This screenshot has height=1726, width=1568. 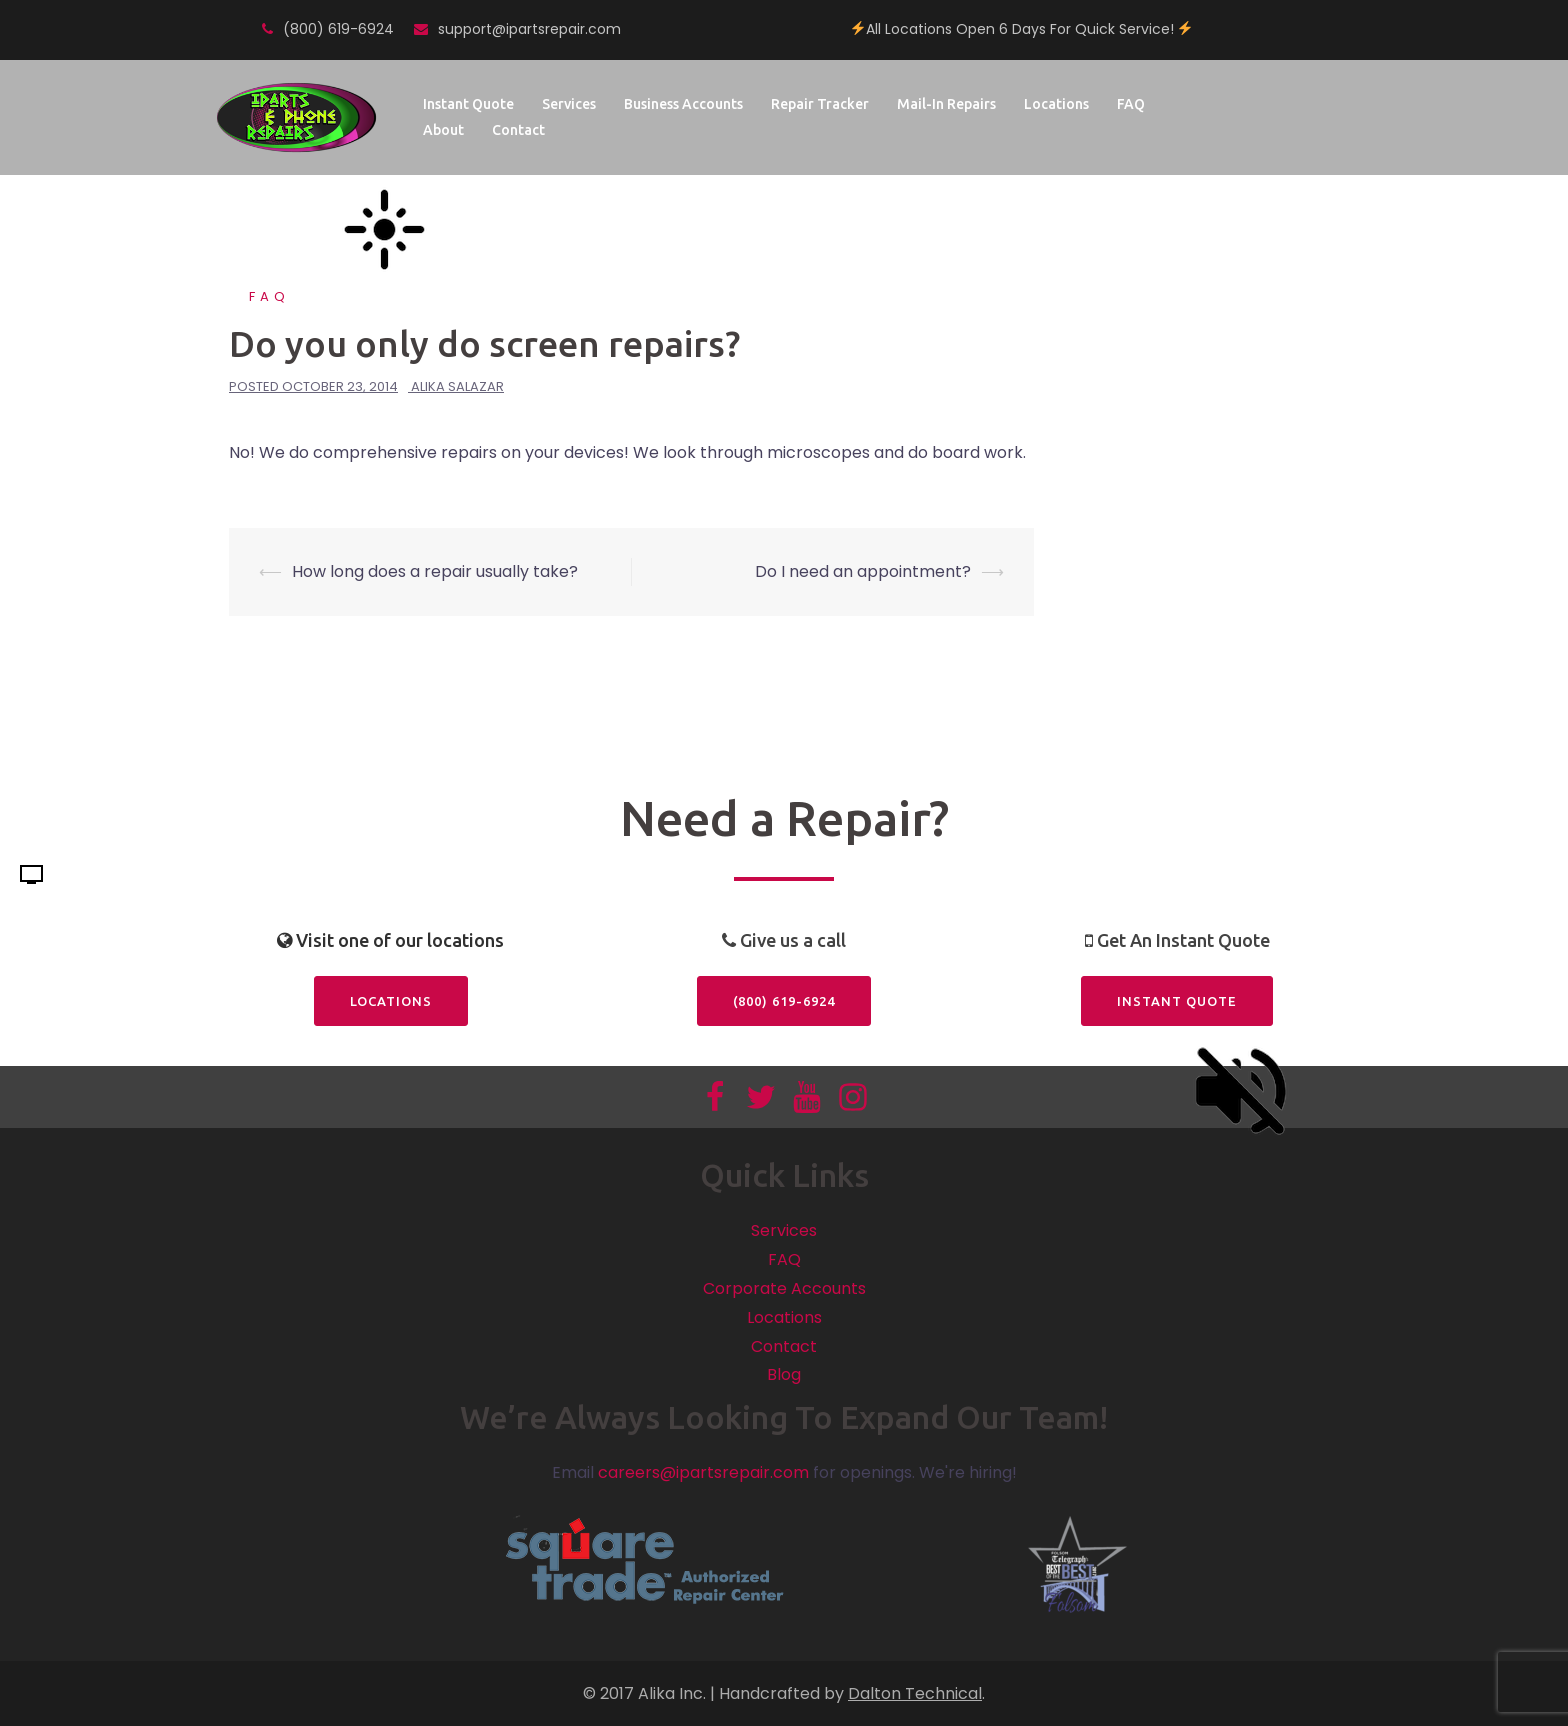 I want to click on mute audio or sound, so click(x=1241, y=1091).